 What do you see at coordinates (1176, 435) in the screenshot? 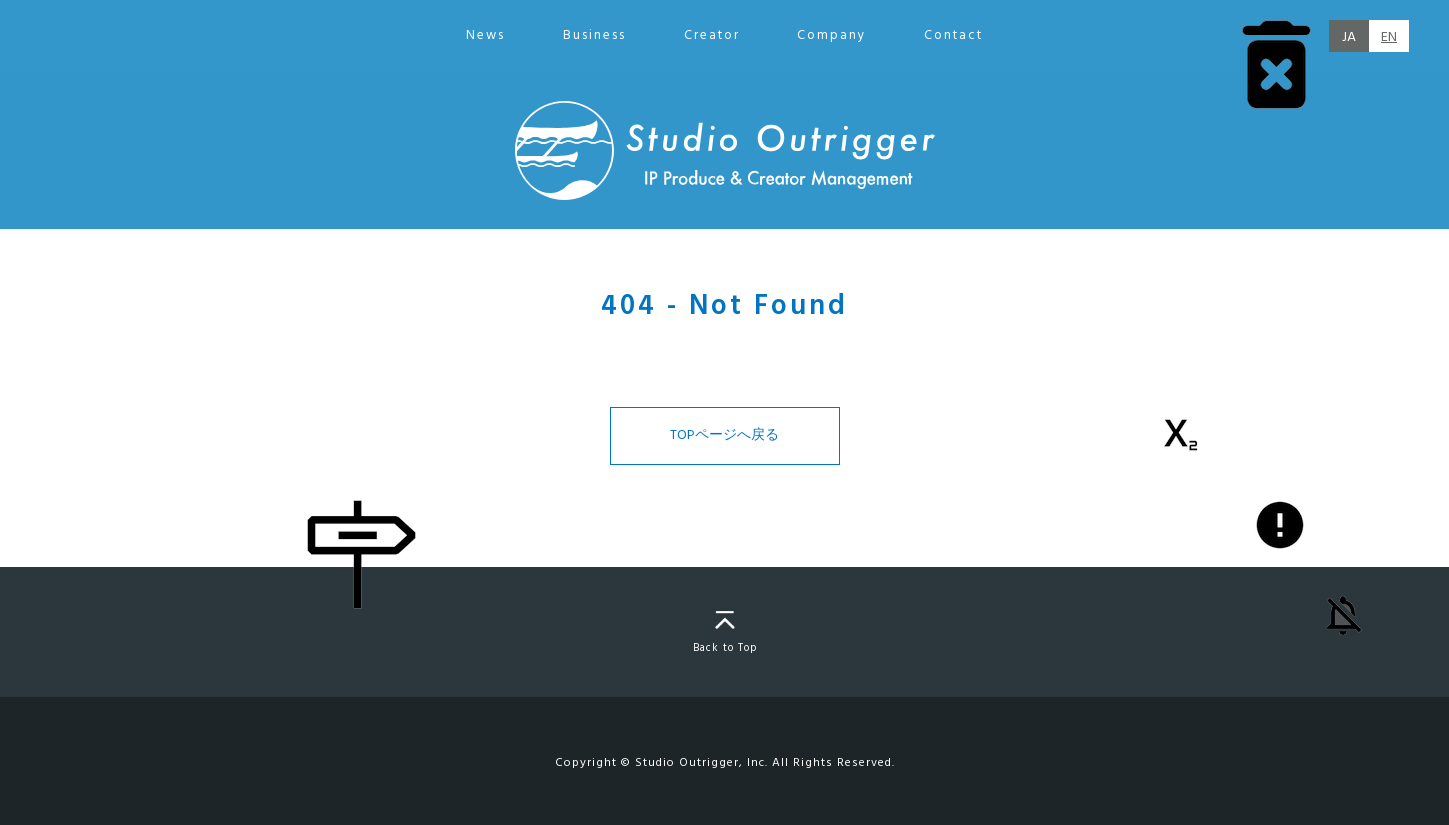
I see `format text as subscript` at bounding box center [1176, 435].